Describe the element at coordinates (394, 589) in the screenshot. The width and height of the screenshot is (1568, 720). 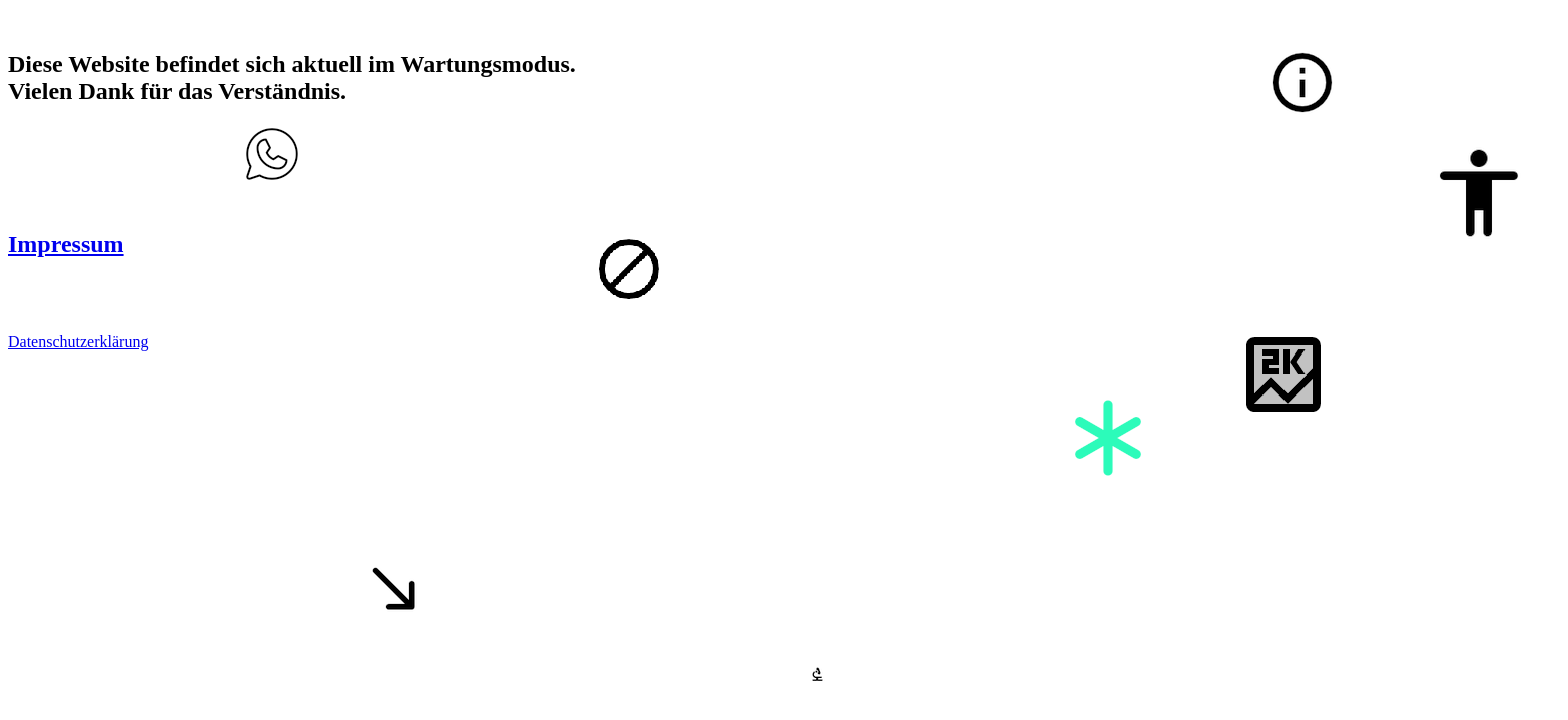
I see `navigate to the bottom-right section` at that location.